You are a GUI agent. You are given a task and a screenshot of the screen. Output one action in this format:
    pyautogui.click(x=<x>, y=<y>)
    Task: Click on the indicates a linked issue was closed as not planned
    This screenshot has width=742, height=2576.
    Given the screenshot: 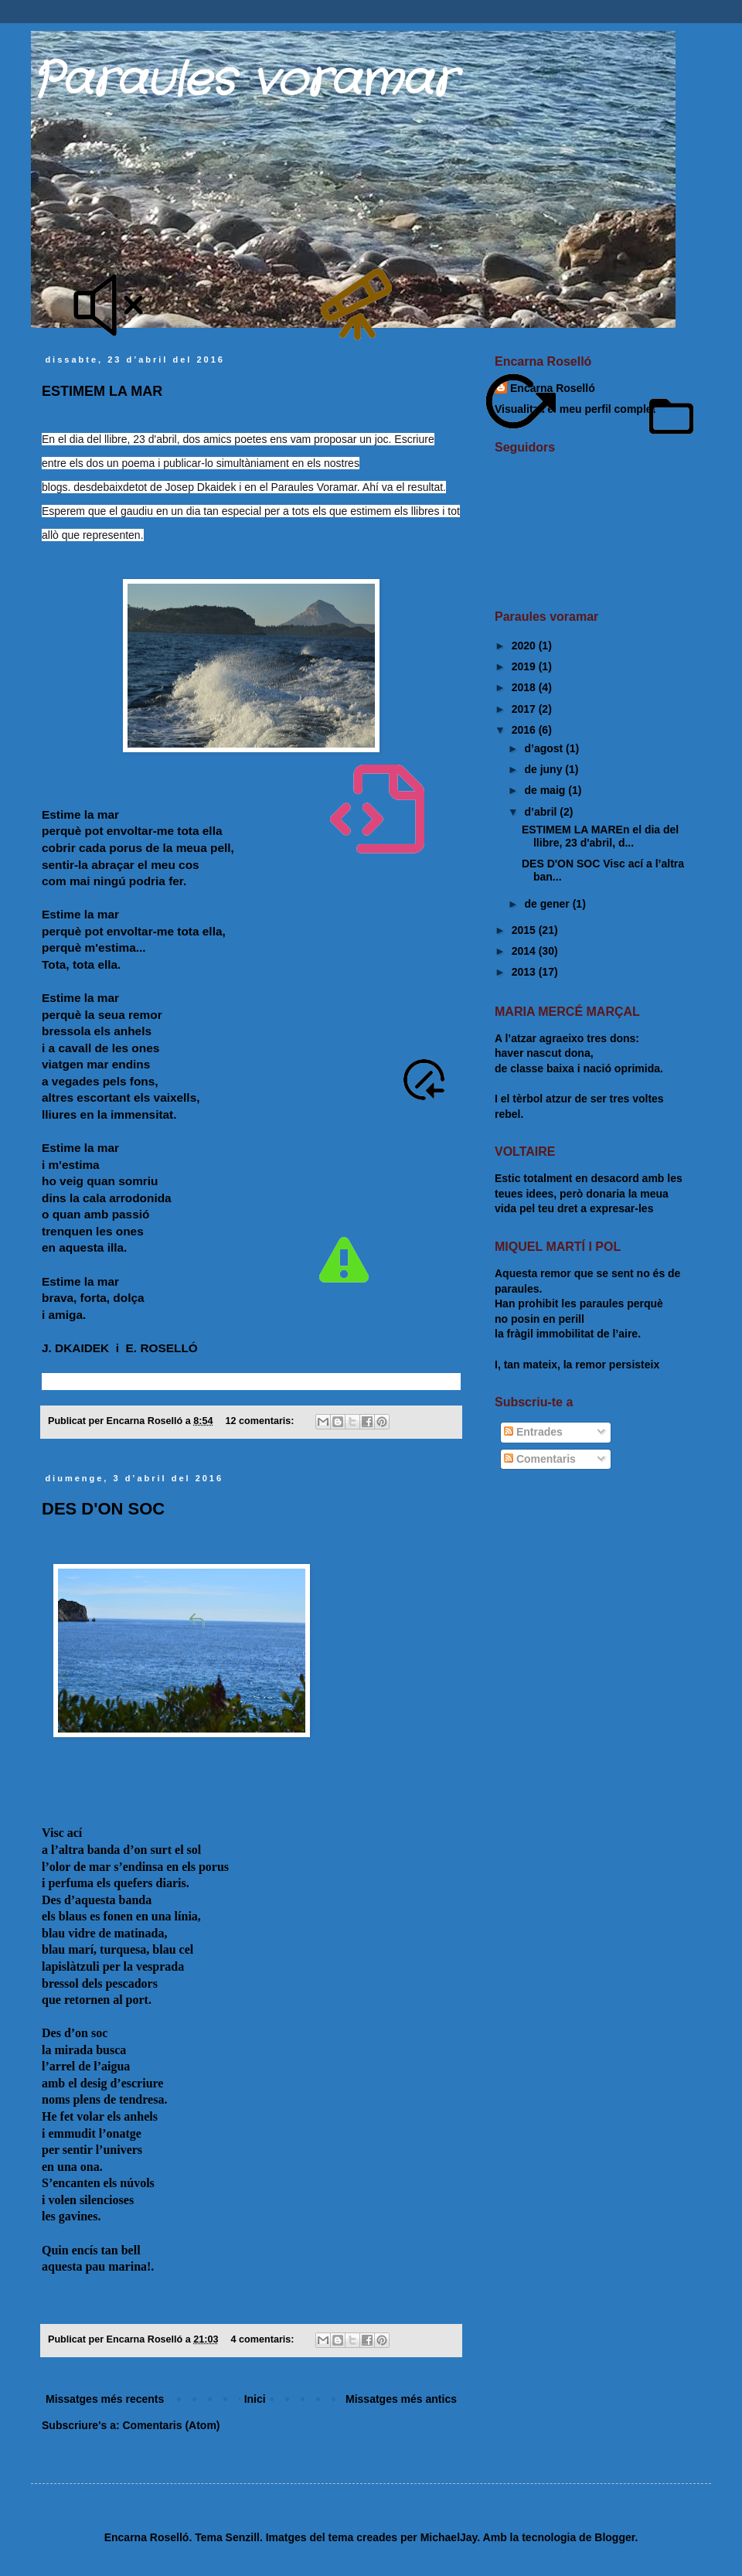 What is the action you would take?
    pyautogui.click(x=424, y=1079)
    